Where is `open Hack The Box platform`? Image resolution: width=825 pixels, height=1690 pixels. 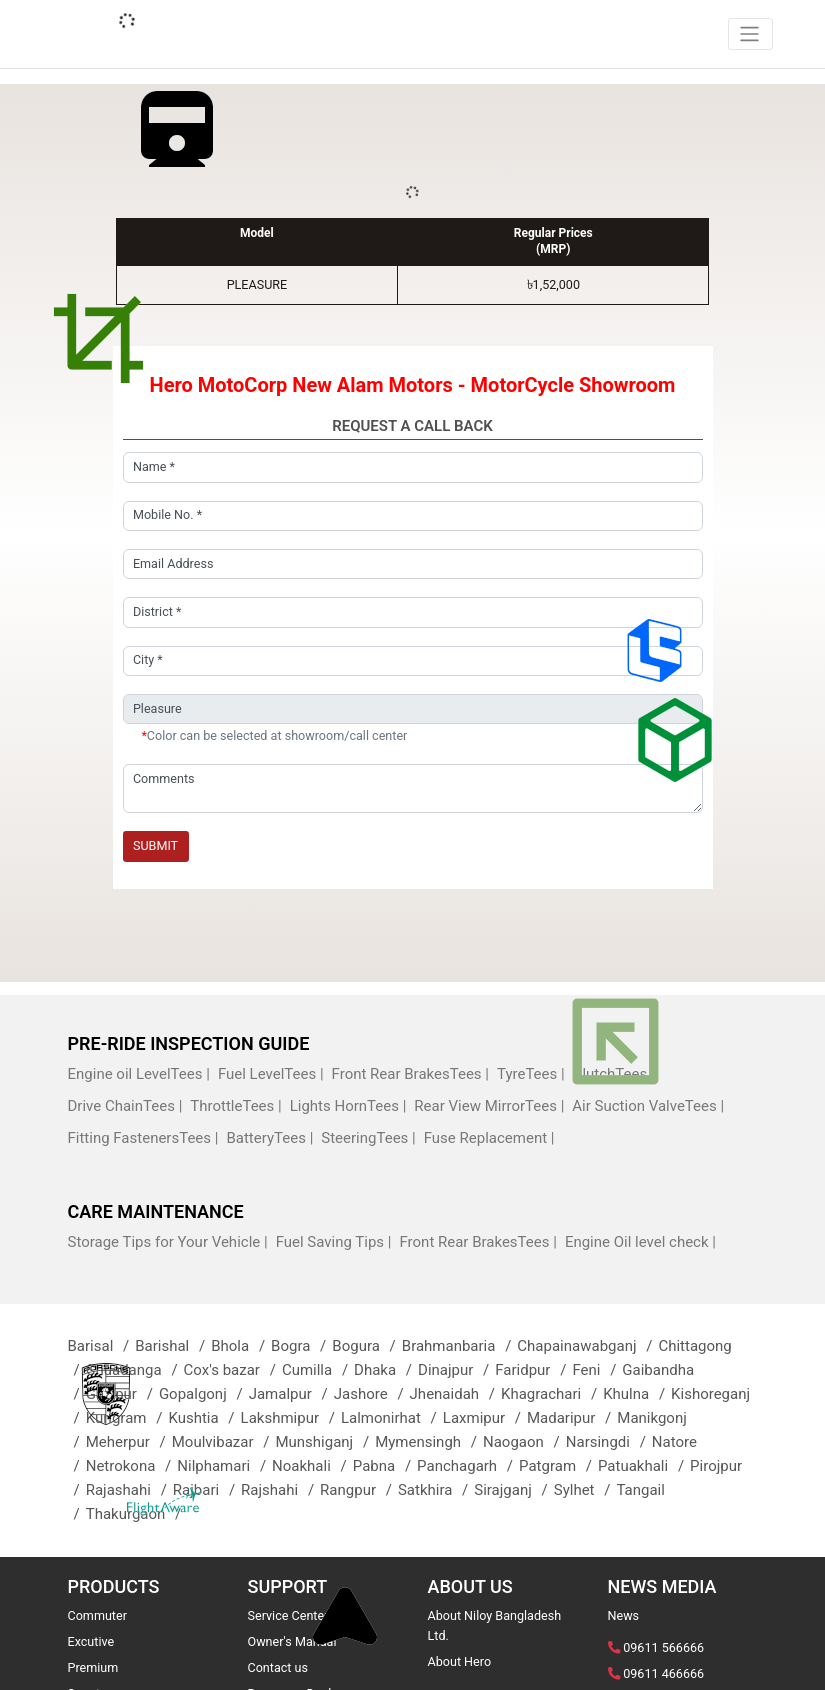 open Hack The Box platform is located at coordinates (675, 740).